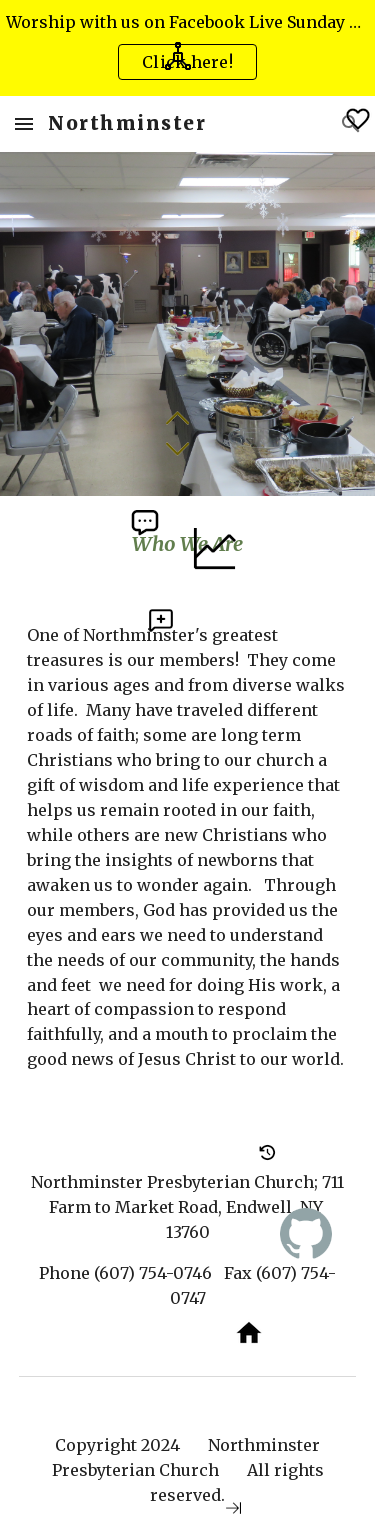 This screenshot has width=375, height=1540. What do you see at coordinates (306, 1234) in the screenshot?
I see `open GitHub repository` at bounding box center [306, 1234].